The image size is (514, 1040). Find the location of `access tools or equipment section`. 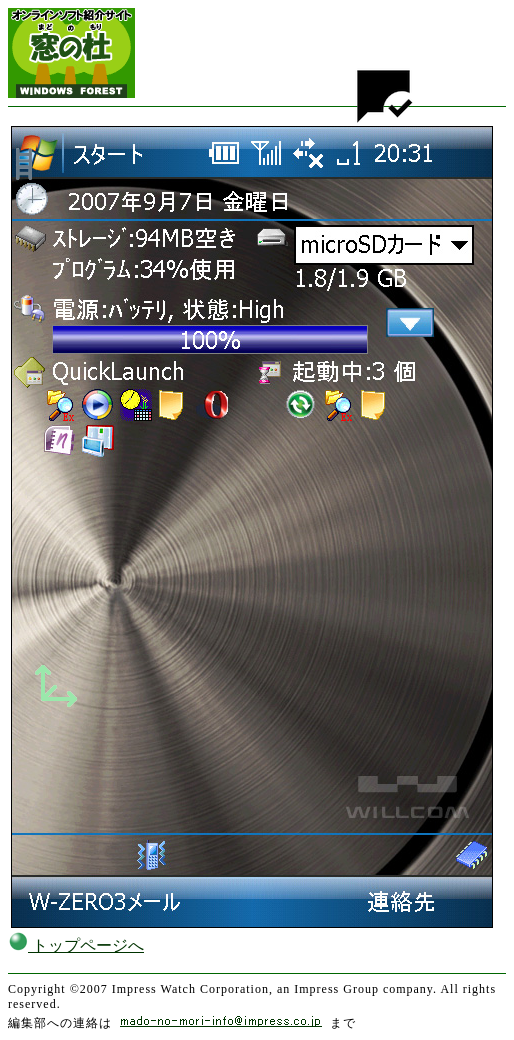

access tools or equipment section is located at coordinates (24, 164).